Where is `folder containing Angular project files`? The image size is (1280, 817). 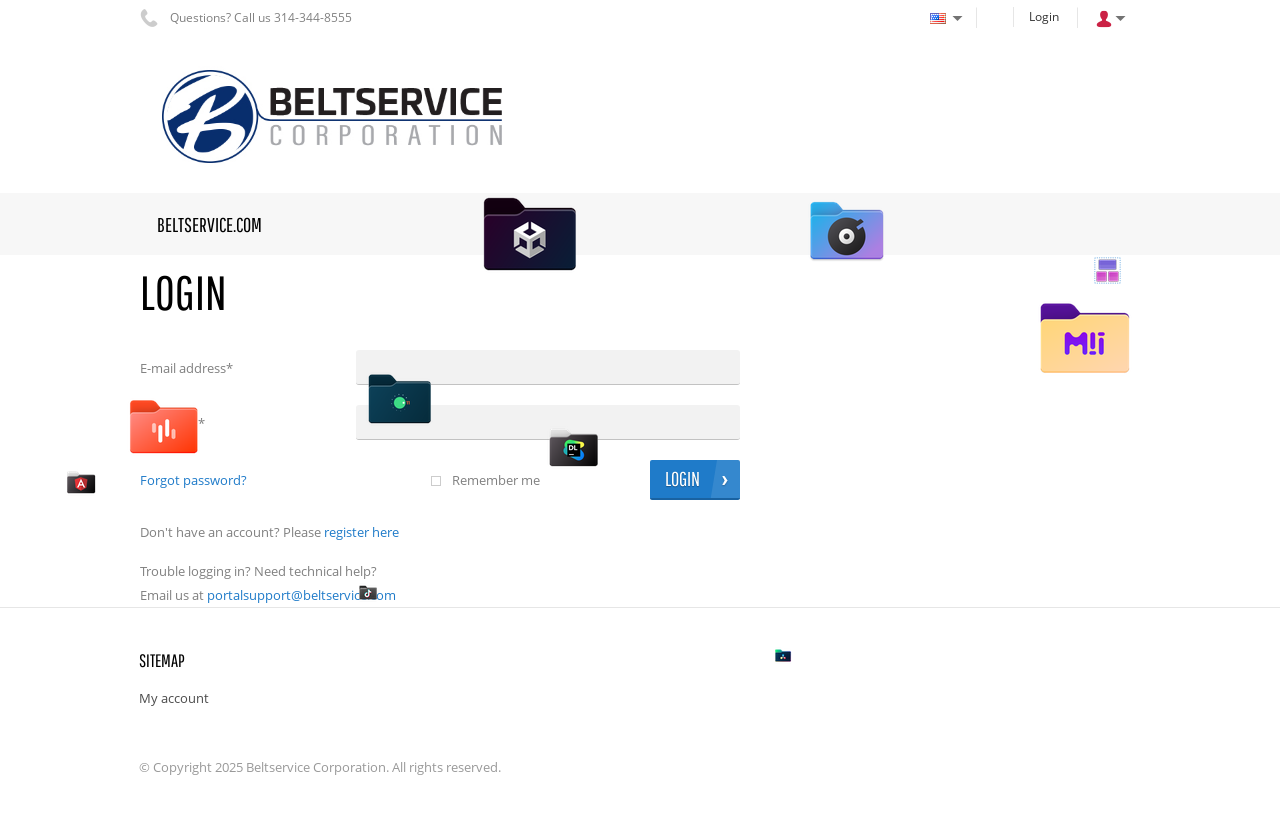 folder containing Angular project files is located at coordinates (81, 483).